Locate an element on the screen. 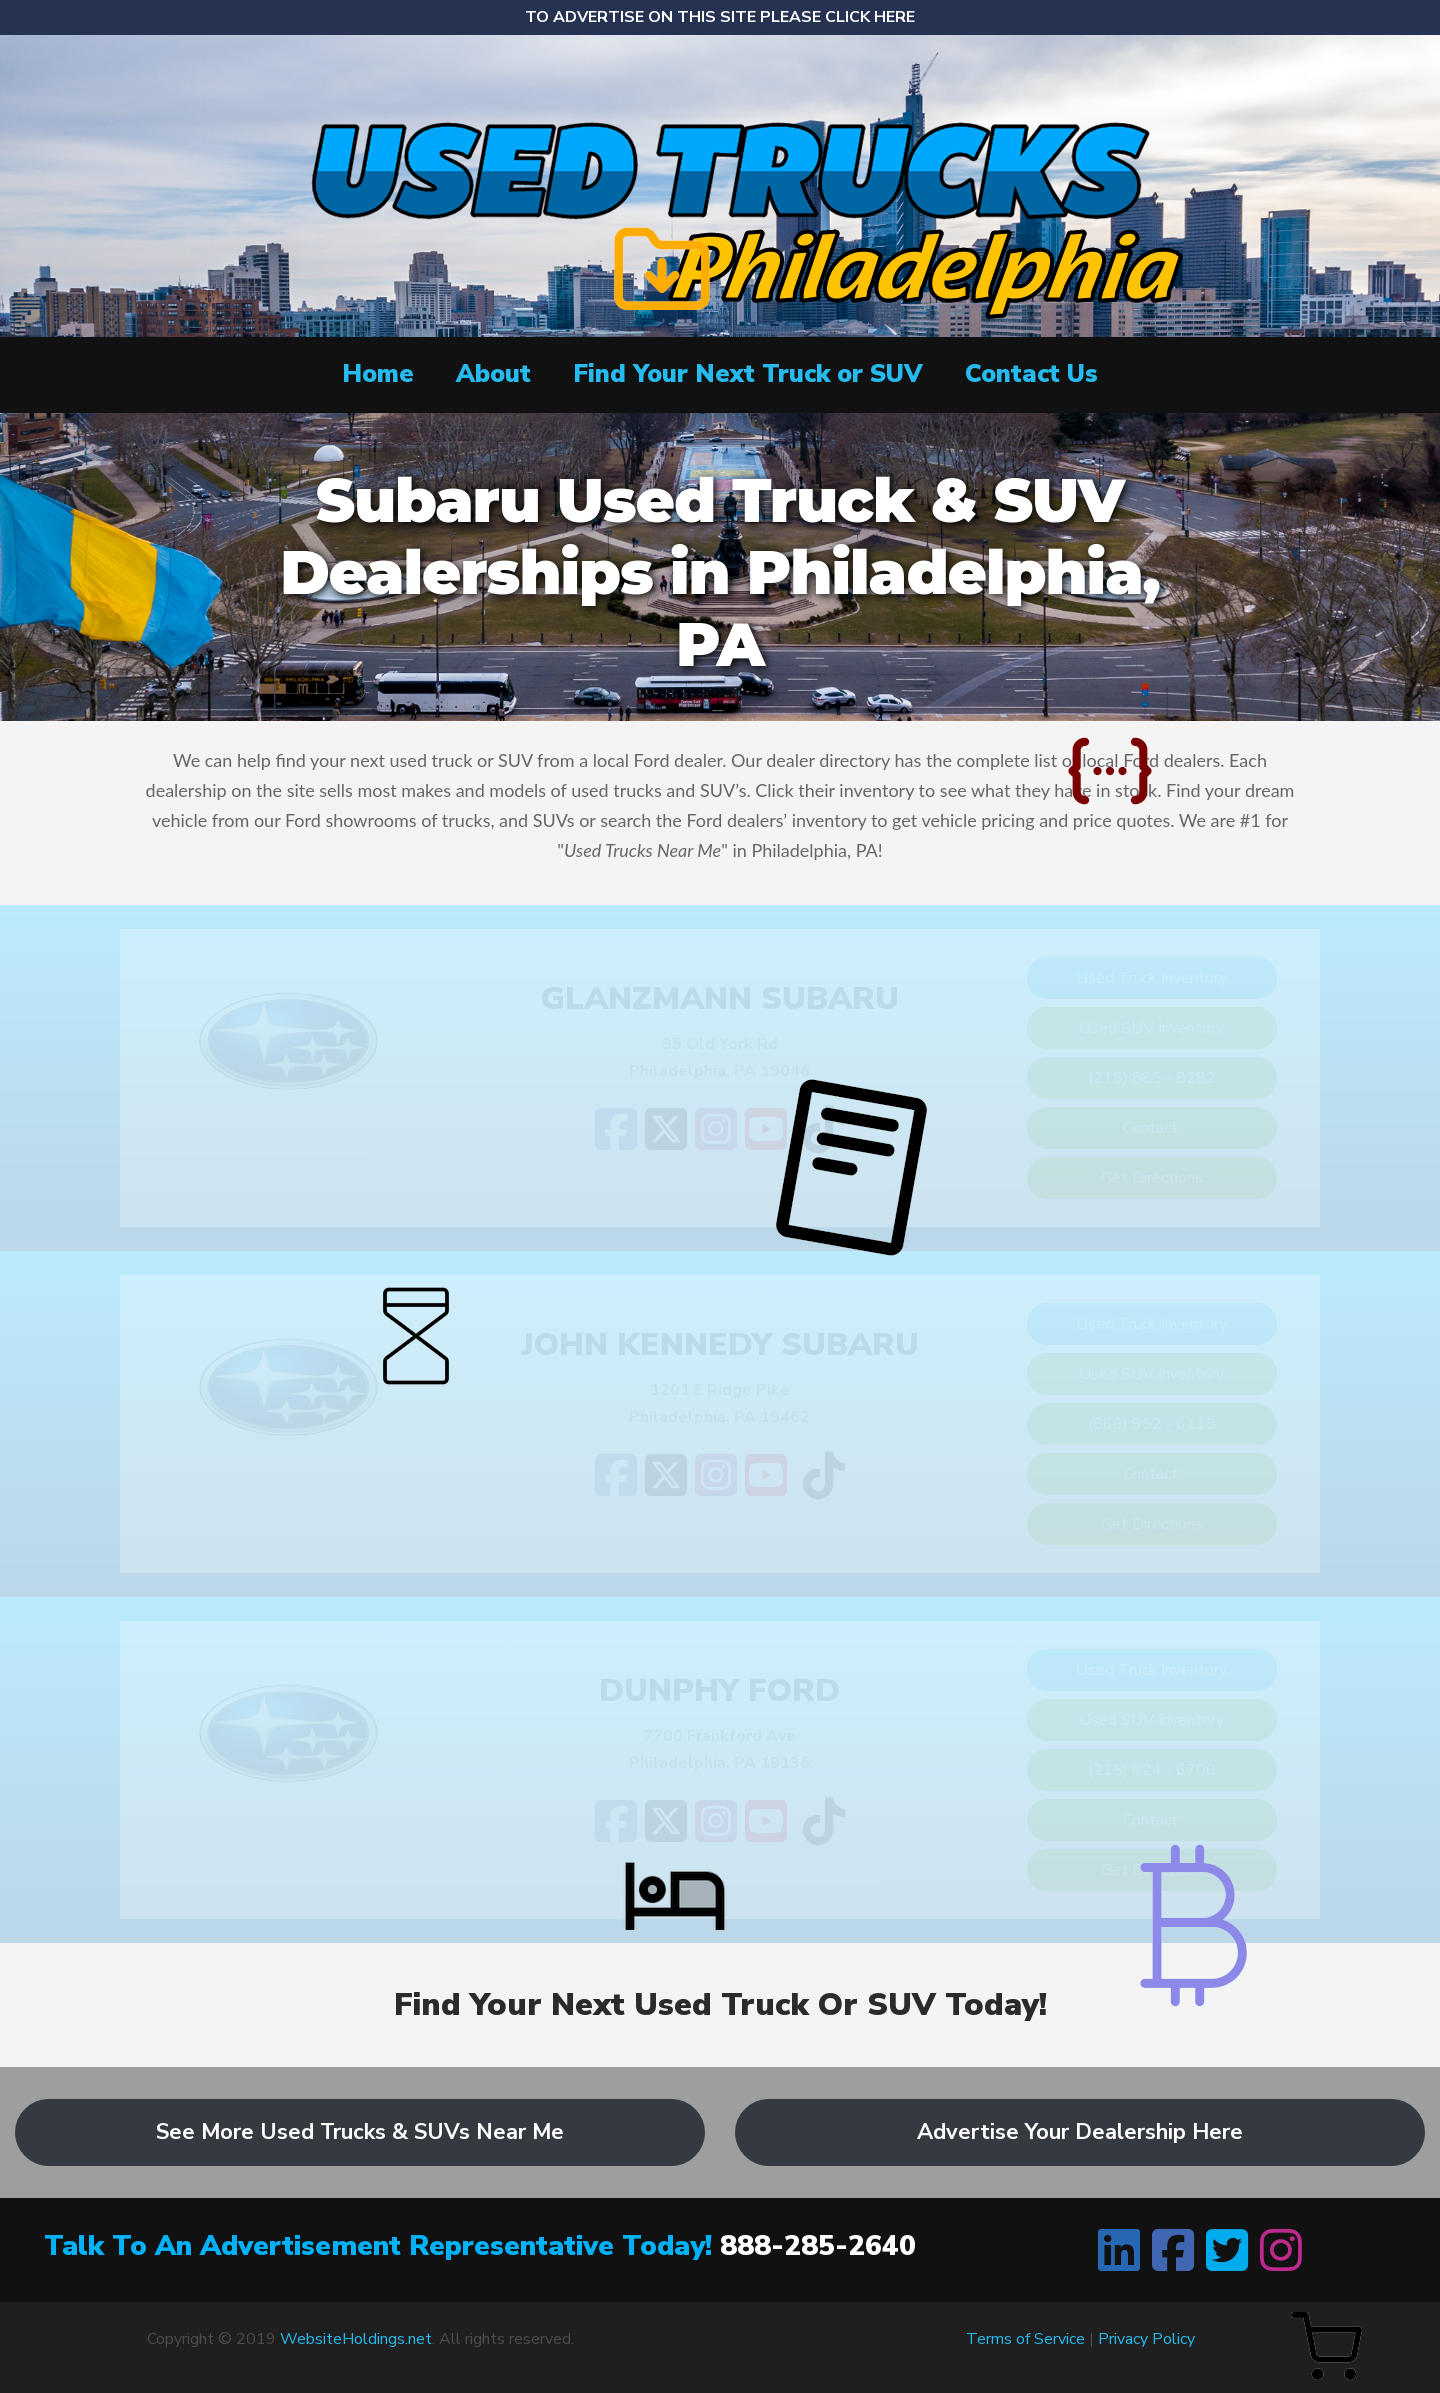 This screenshot has height=2393, width=1440. view your shopping cart is located at coordinates (1326, 2347).